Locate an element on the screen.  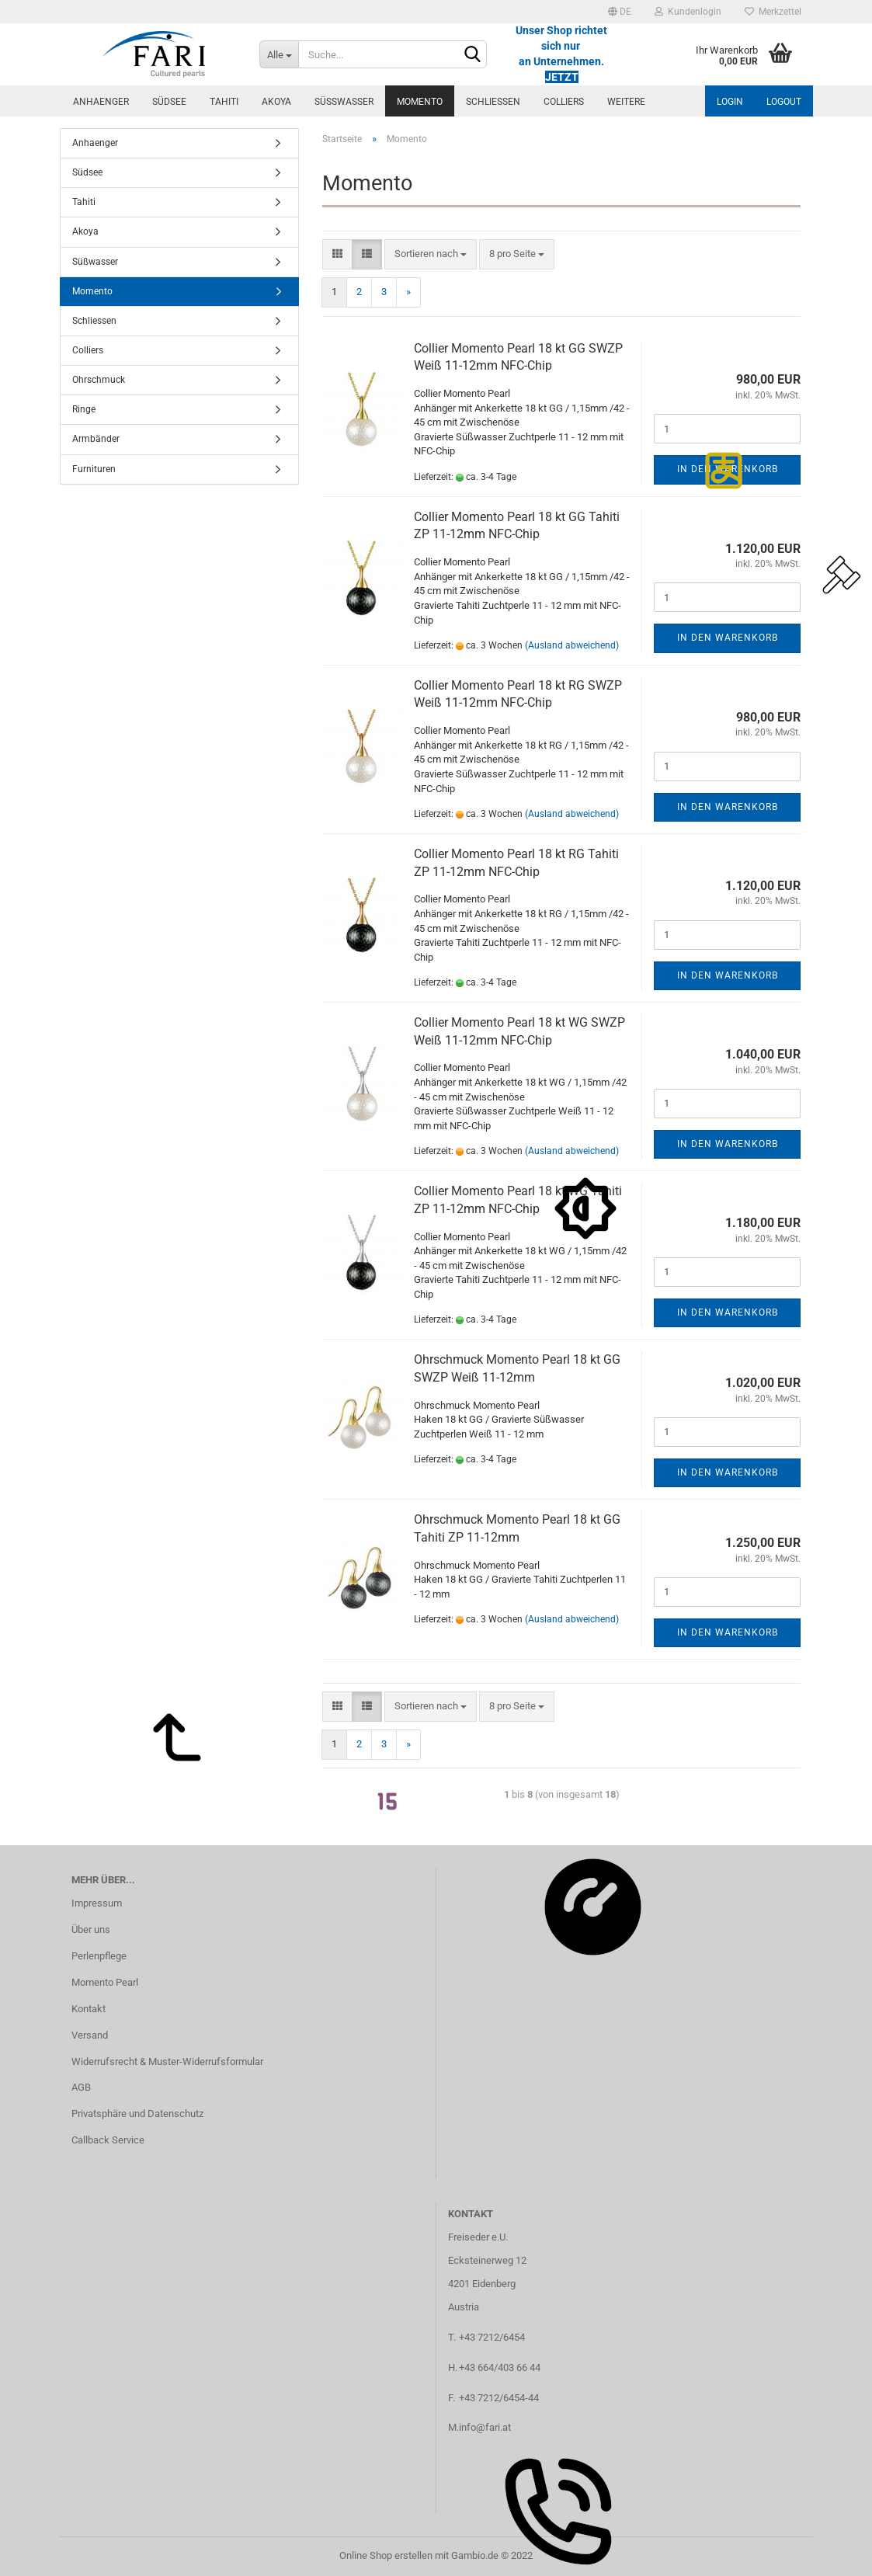
pay with alipay is located at coordinates (724, 471).